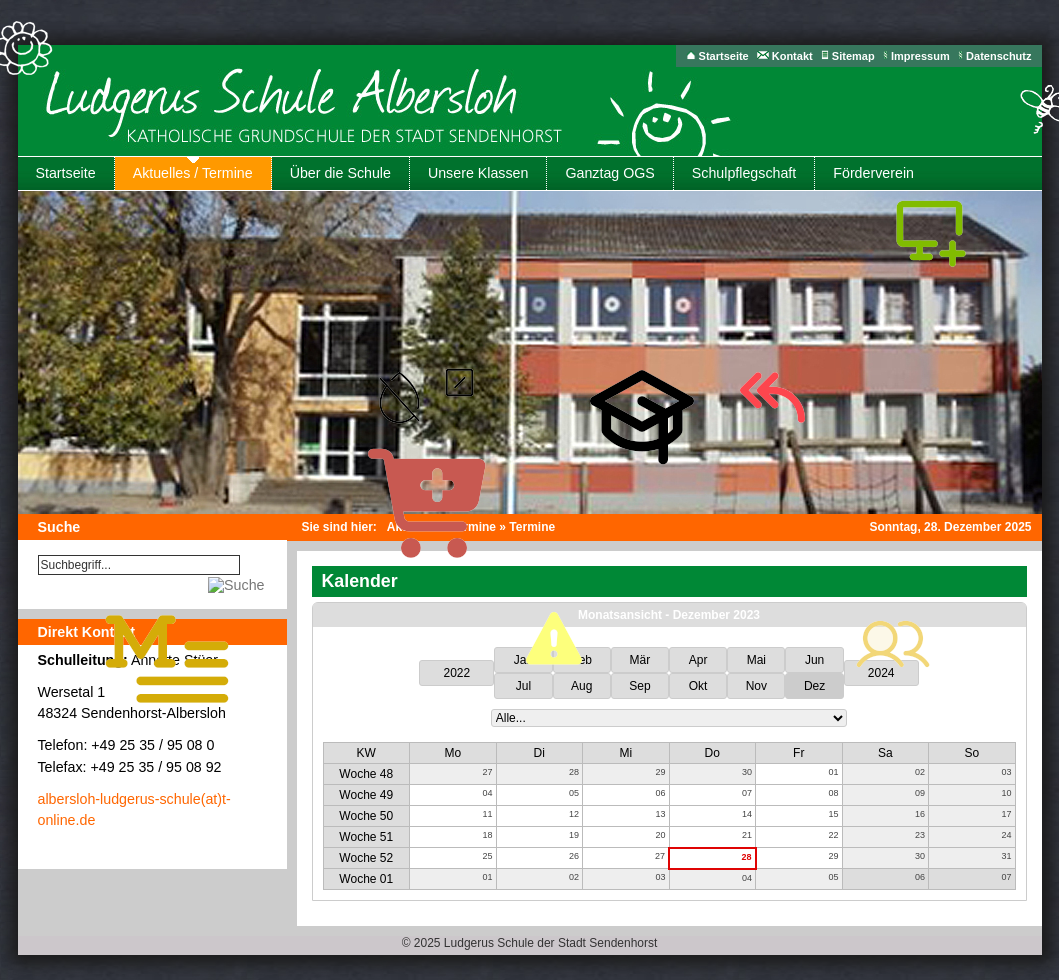 The height and width of the screenshot is (980, 1059). I want to click on add item to shopping cart, so click(434, 505).